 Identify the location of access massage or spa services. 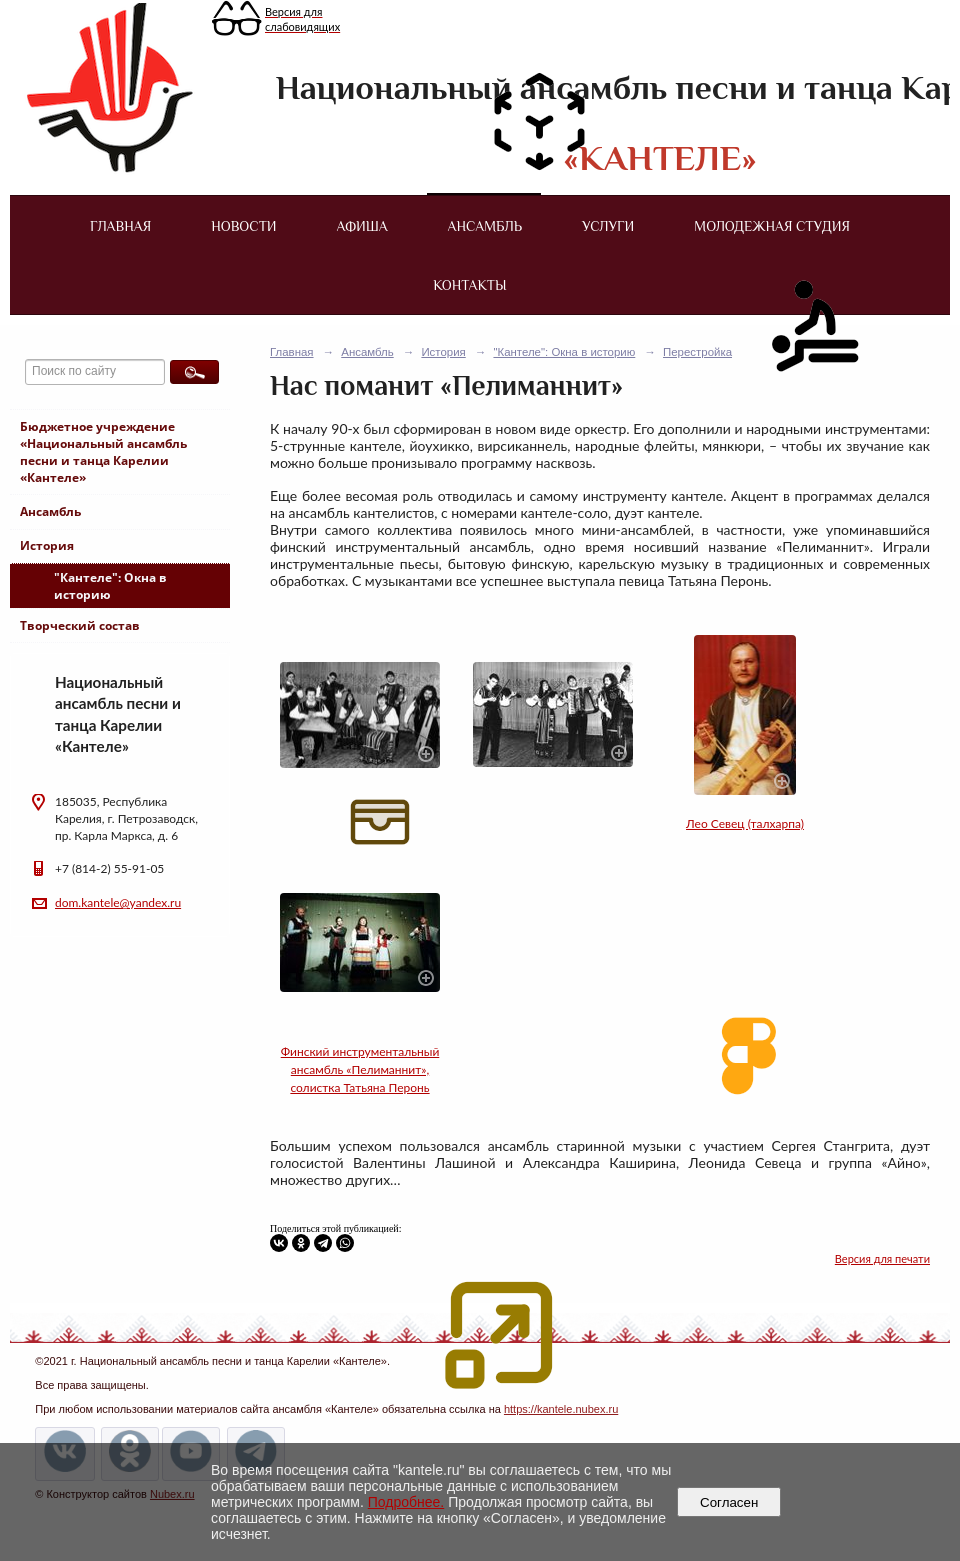
(817, 321).